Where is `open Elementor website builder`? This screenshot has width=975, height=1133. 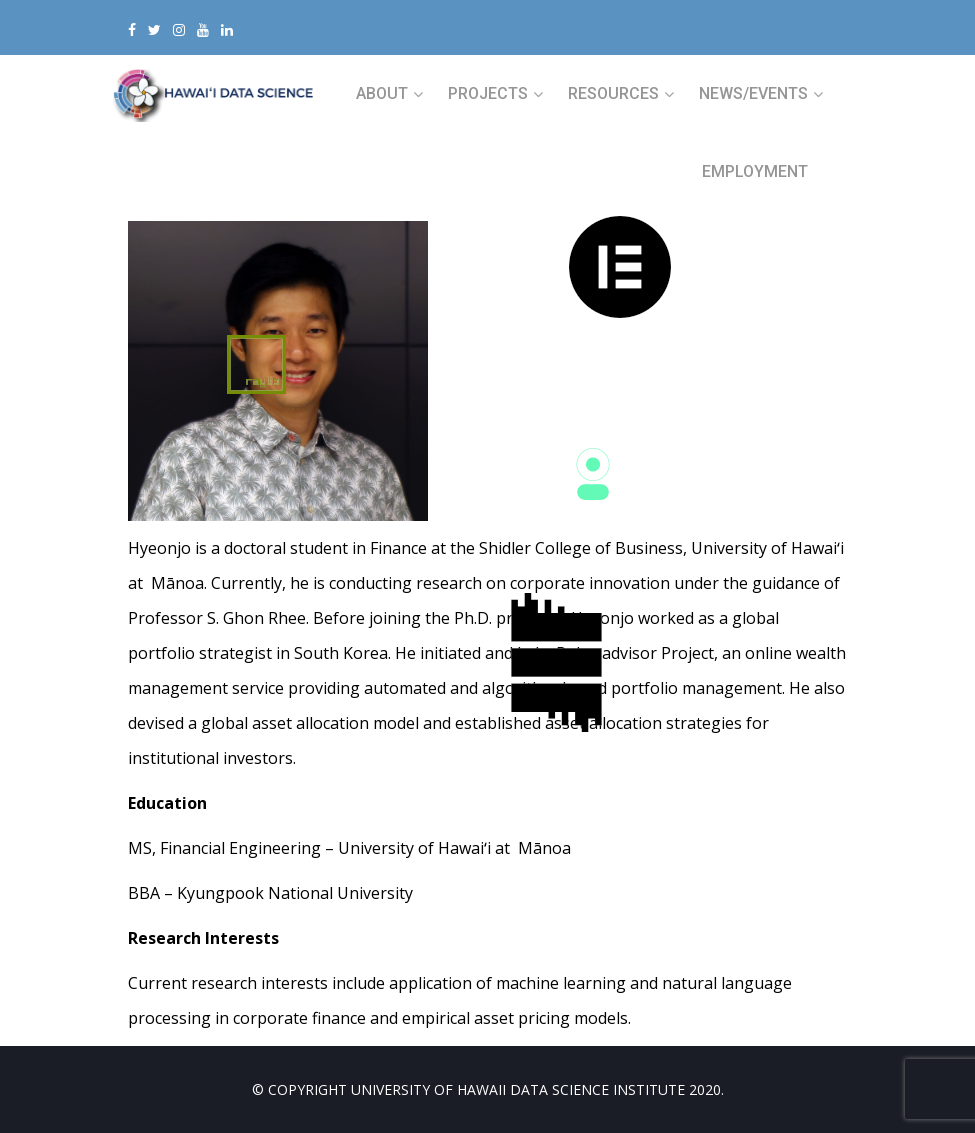
open Elementor website builder is located at coordinates (620, 267).